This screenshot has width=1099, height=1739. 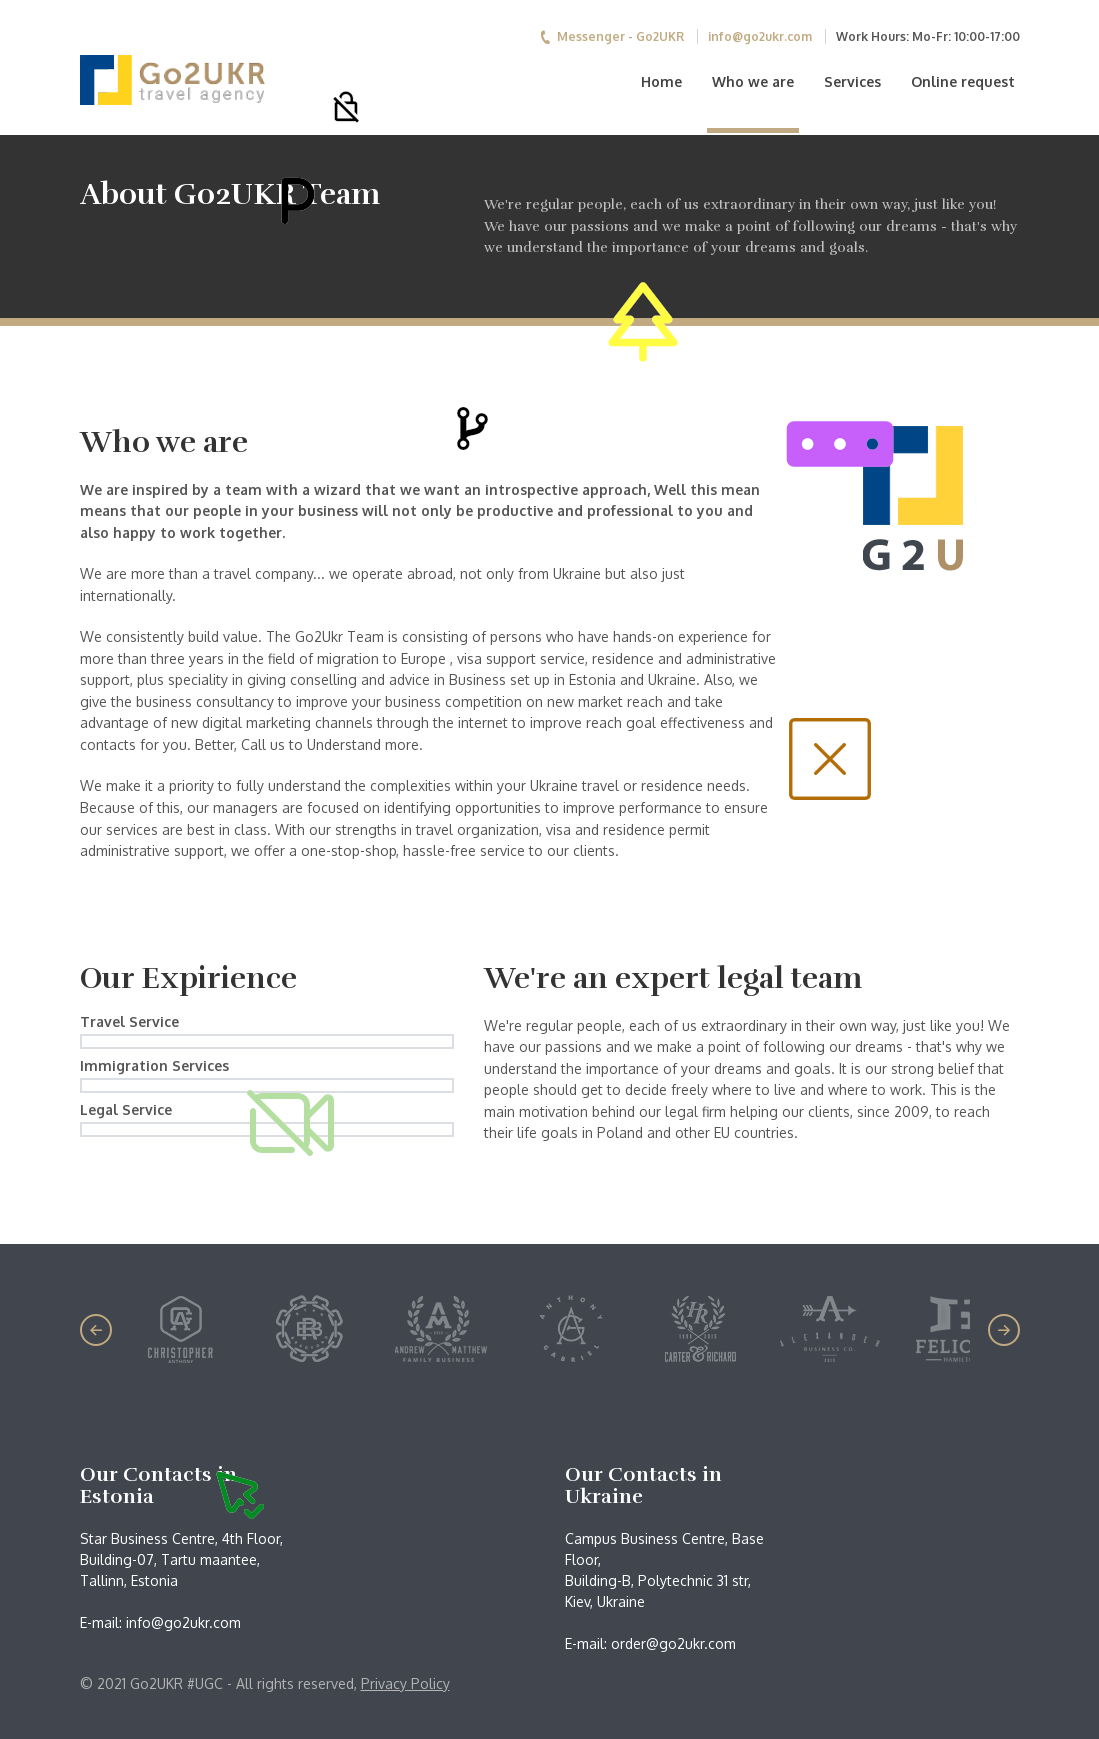 I want to click on indicates an unencrypted or insecure email connection, so click(x=346, y=107).